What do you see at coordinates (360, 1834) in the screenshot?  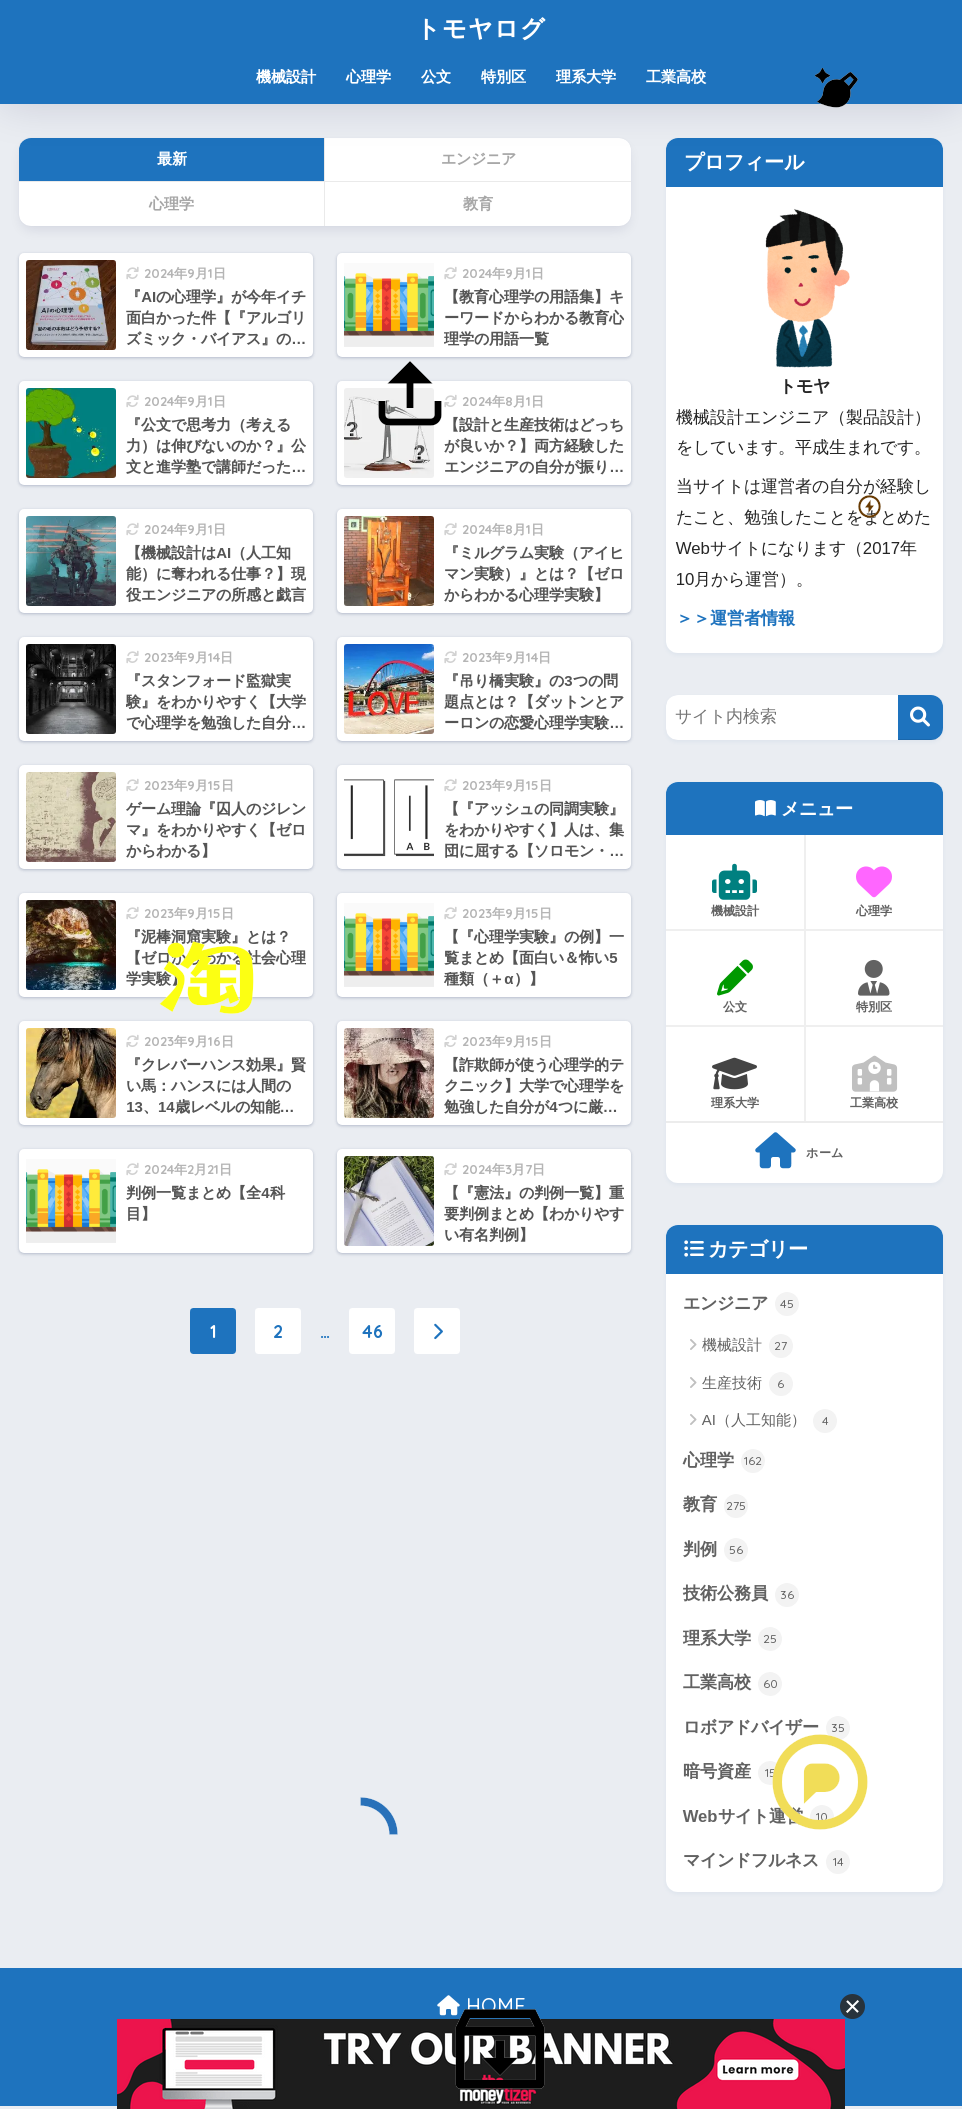 I see `indicates content is loading` at bounding box center [360, 1834].